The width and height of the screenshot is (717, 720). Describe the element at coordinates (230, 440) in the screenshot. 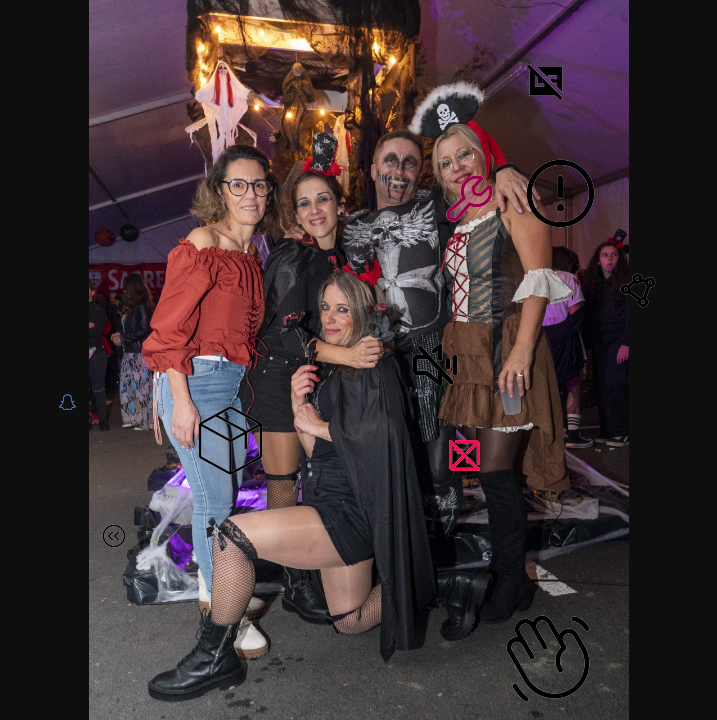

I see `view package or shipment details` at that location.